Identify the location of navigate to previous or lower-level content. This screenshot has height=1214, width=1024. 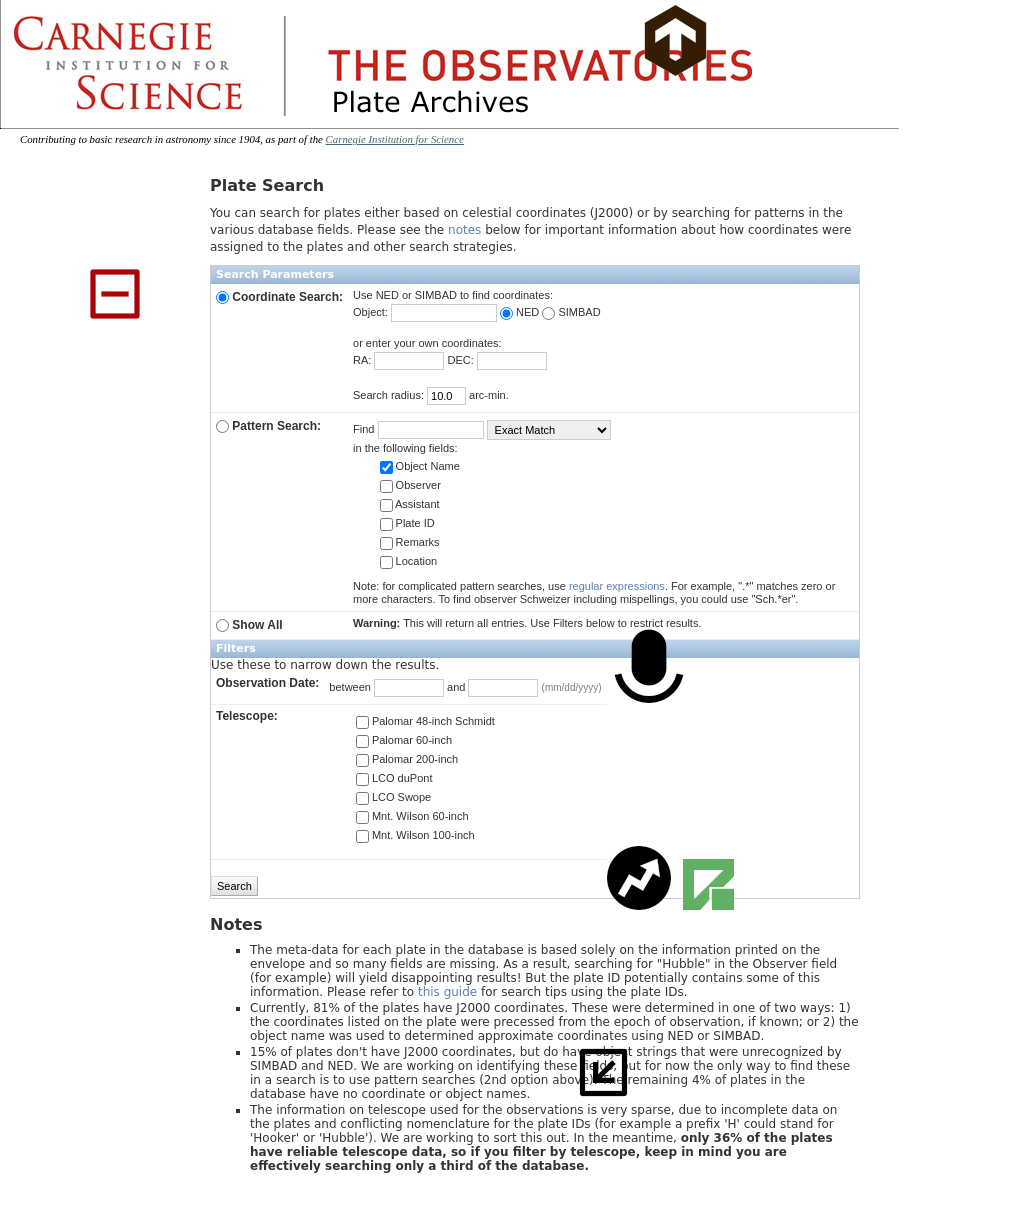
(603, 1072).